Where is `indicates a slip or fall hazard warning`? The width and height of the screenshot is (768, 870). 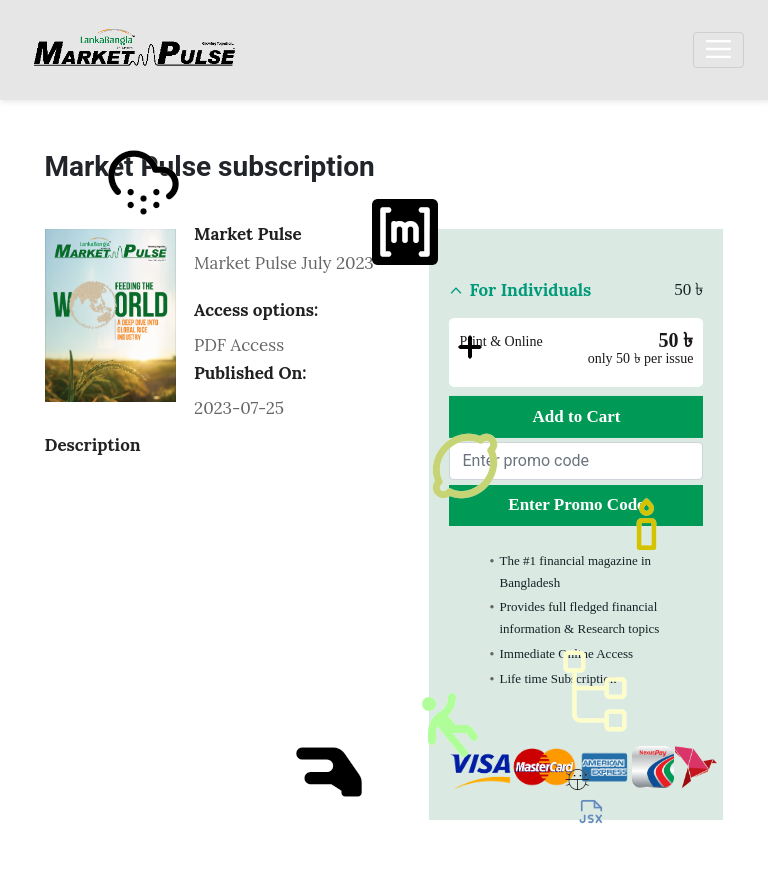
indicates a slip or fall hazard warning is located at coordinates (448, 725).